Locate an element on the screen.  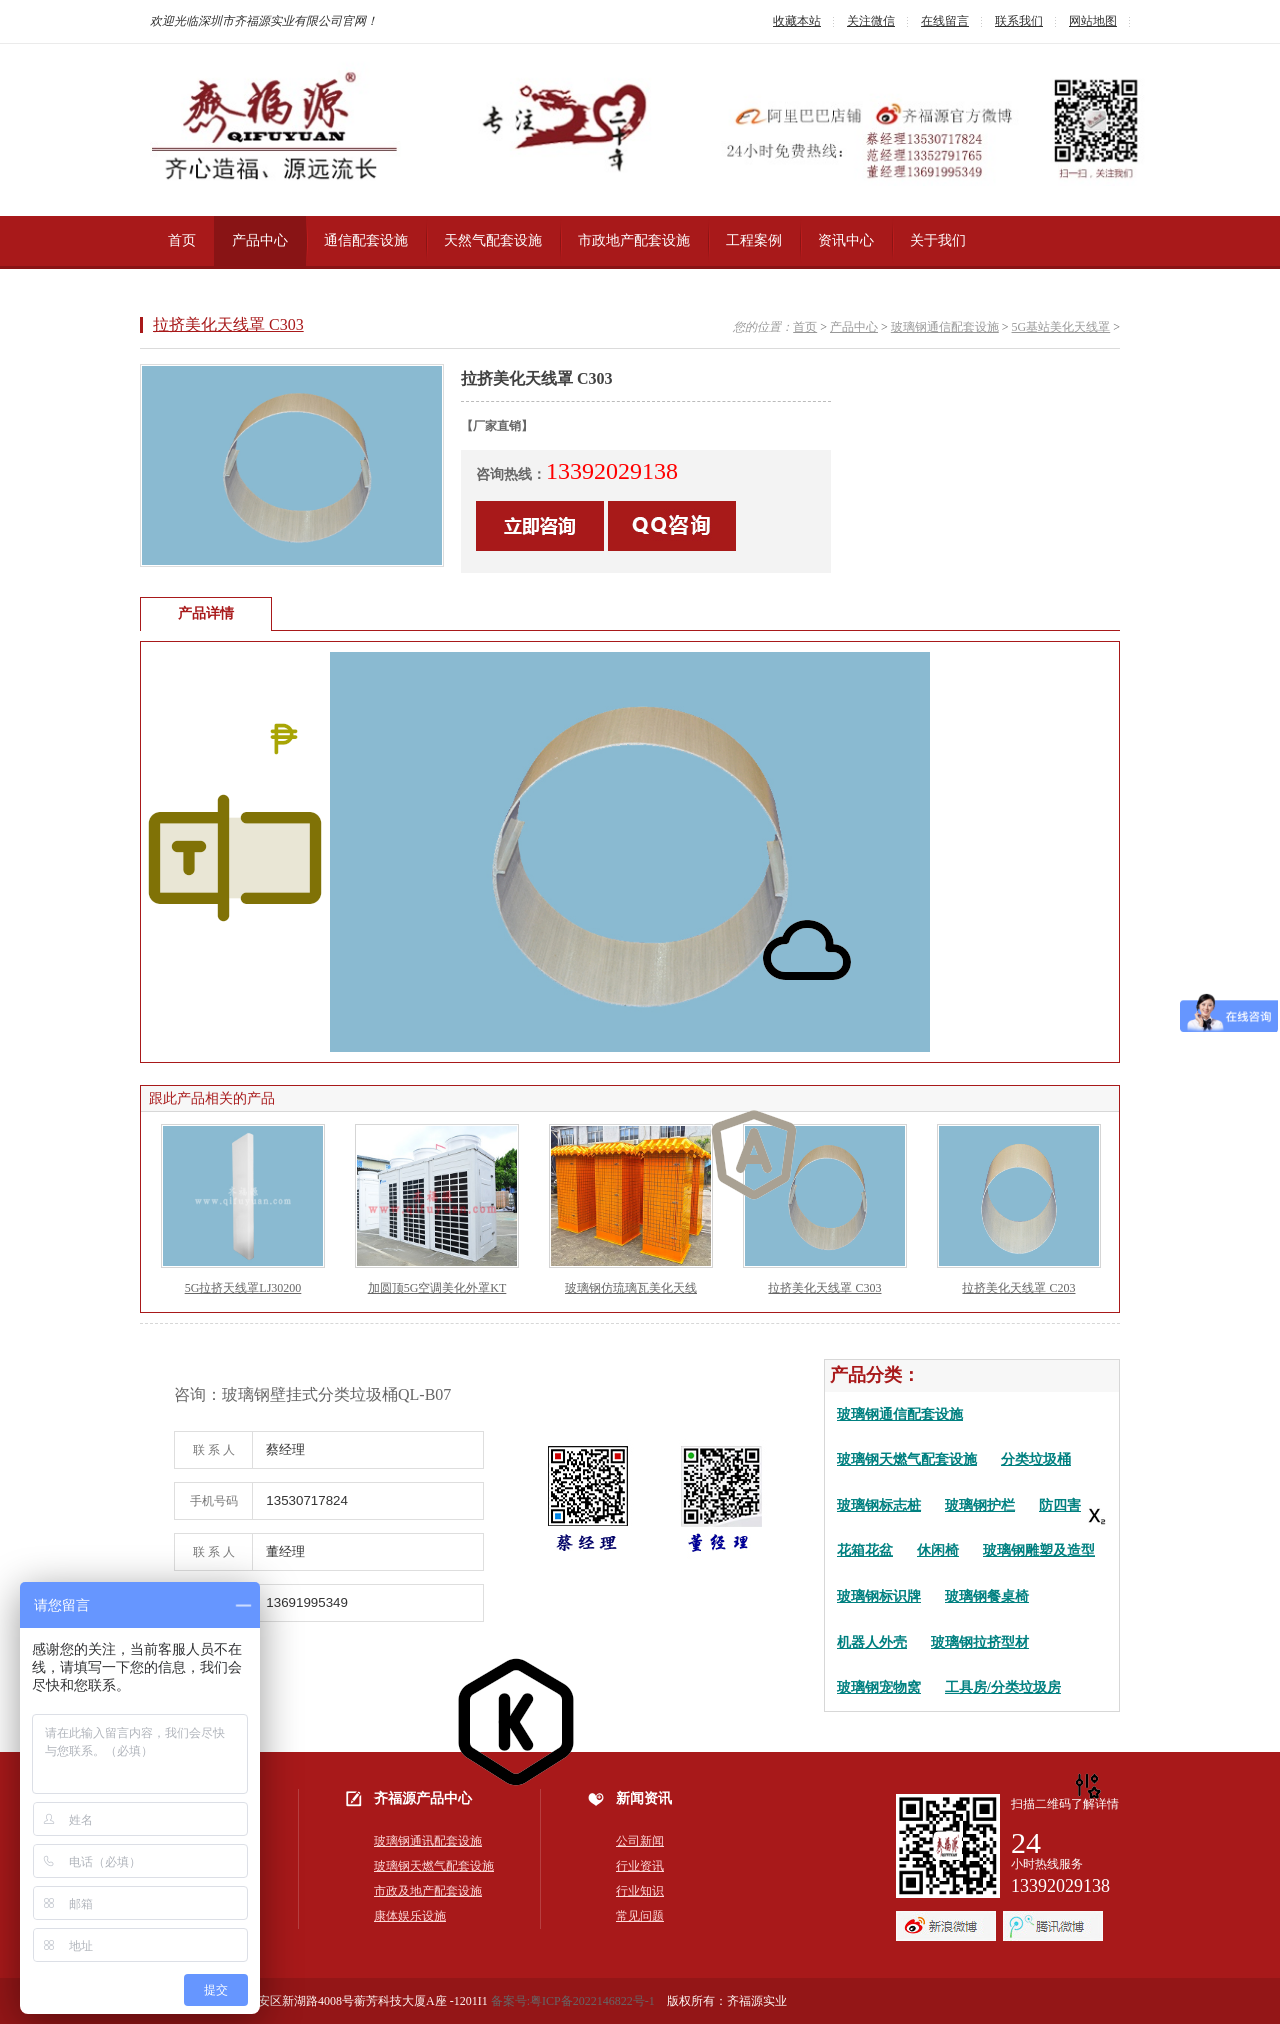
format text as subscript is located at coordinates (1094, 1516).